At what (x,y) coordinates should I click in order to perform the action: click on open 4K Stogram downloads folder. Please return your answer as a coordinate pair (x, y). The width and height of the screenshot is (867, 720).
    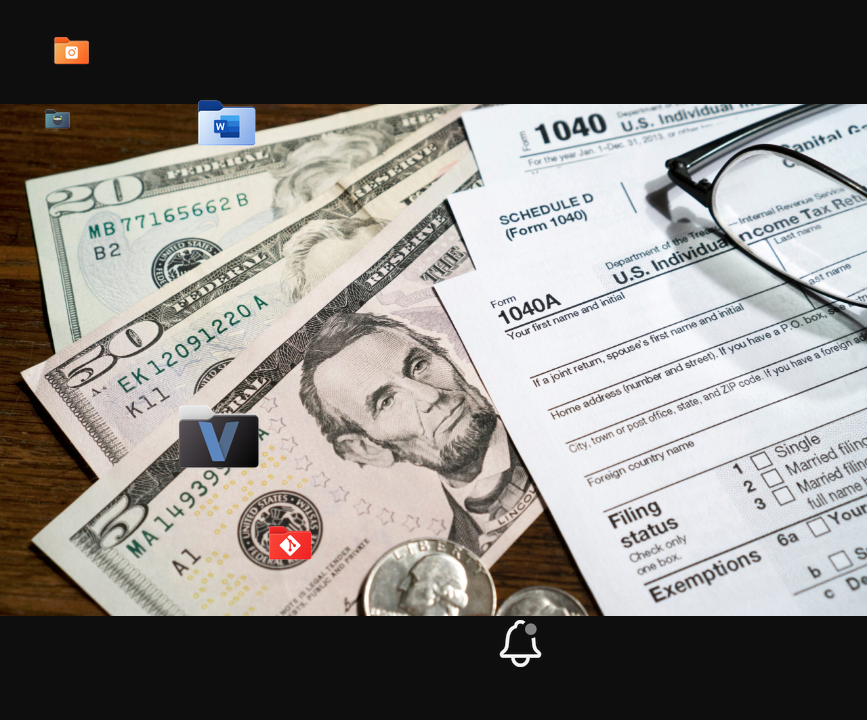
    Looking at the image, I should click on (71, 51).